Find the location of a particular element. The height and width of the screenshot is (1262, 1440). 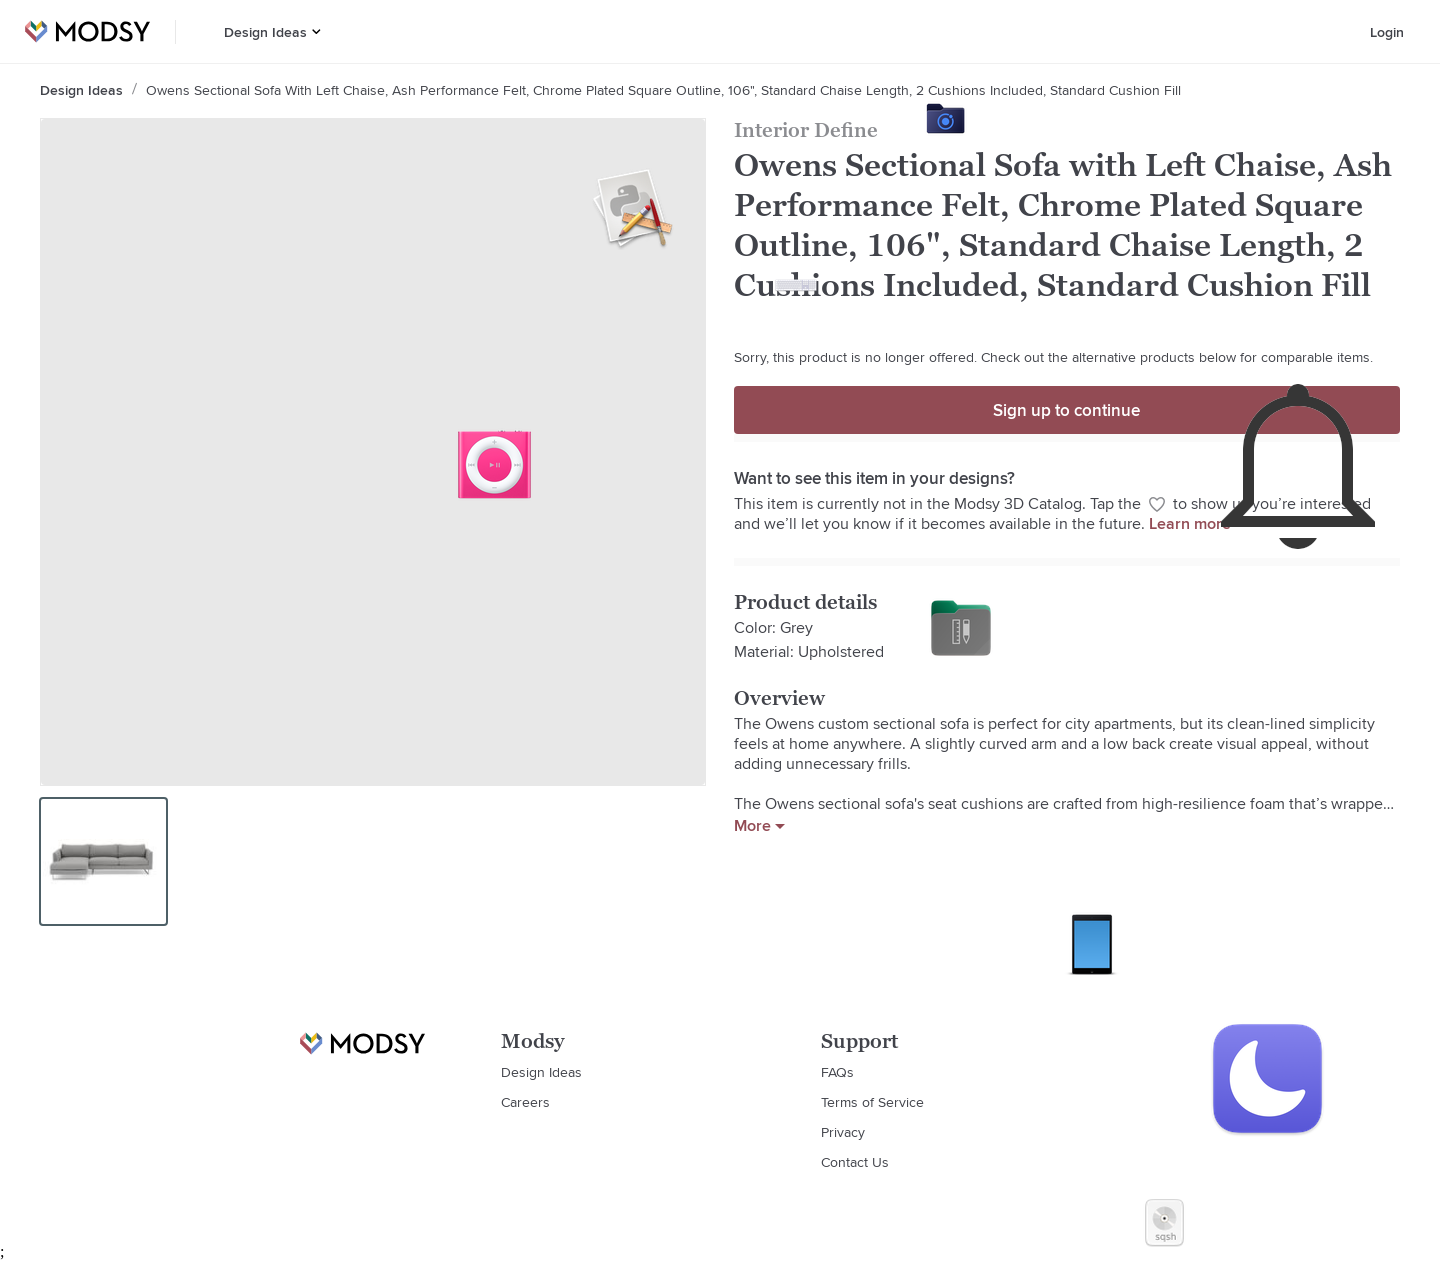

access notification settings is located at coordinates (1298, 461).